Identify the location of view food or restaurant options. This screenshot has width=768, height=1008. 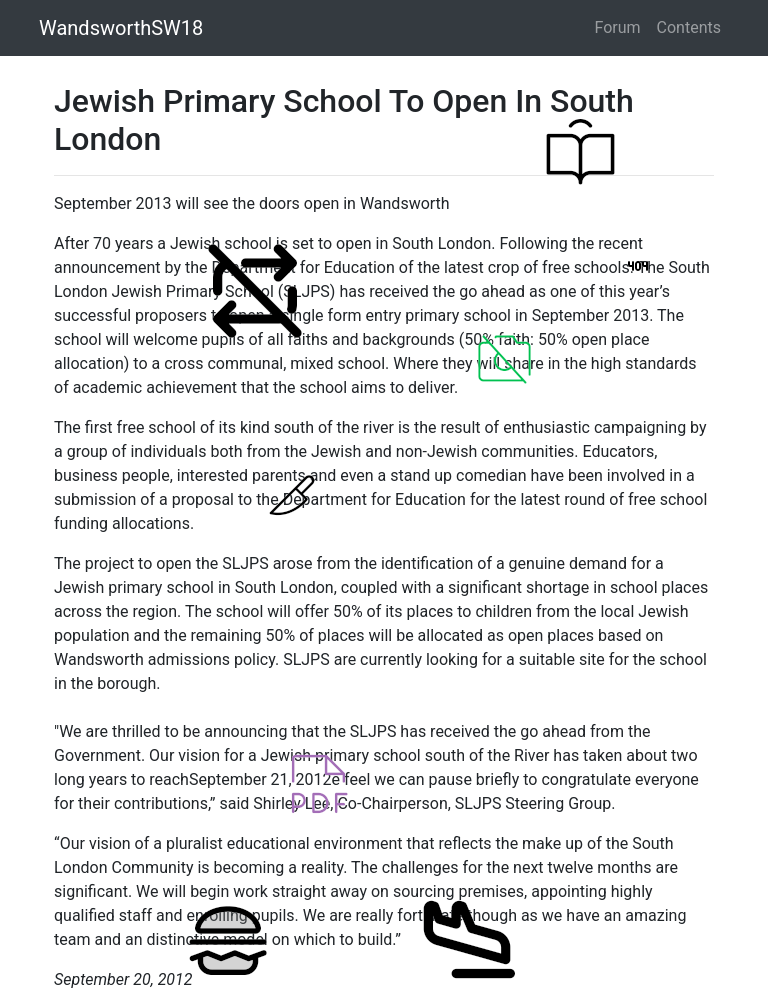
(228, 942).